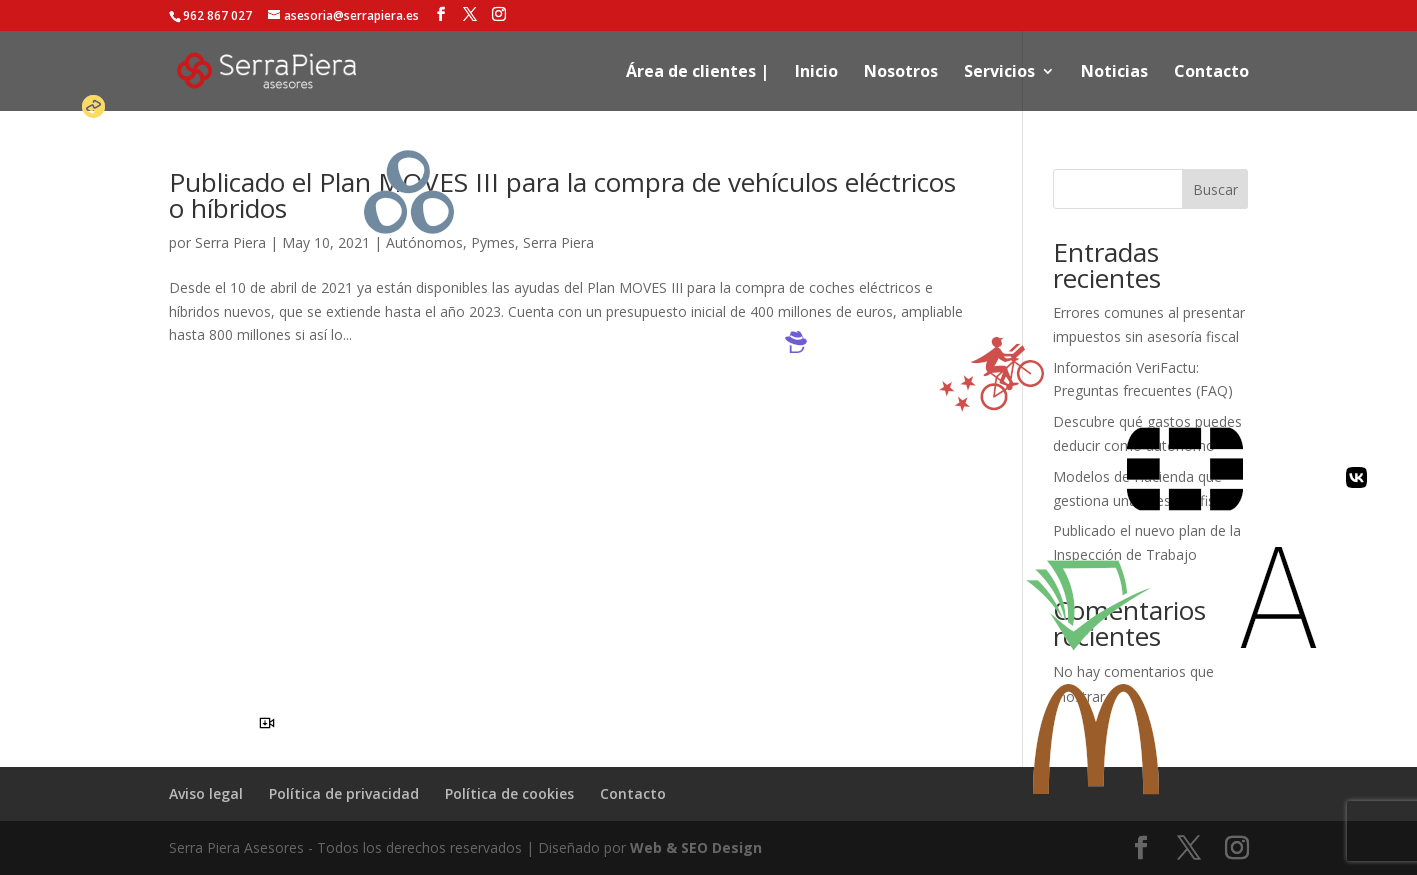  Describe the element at coordinates (991, 374) in the screenshot. I see `open the Postmates delivery app` at that location.